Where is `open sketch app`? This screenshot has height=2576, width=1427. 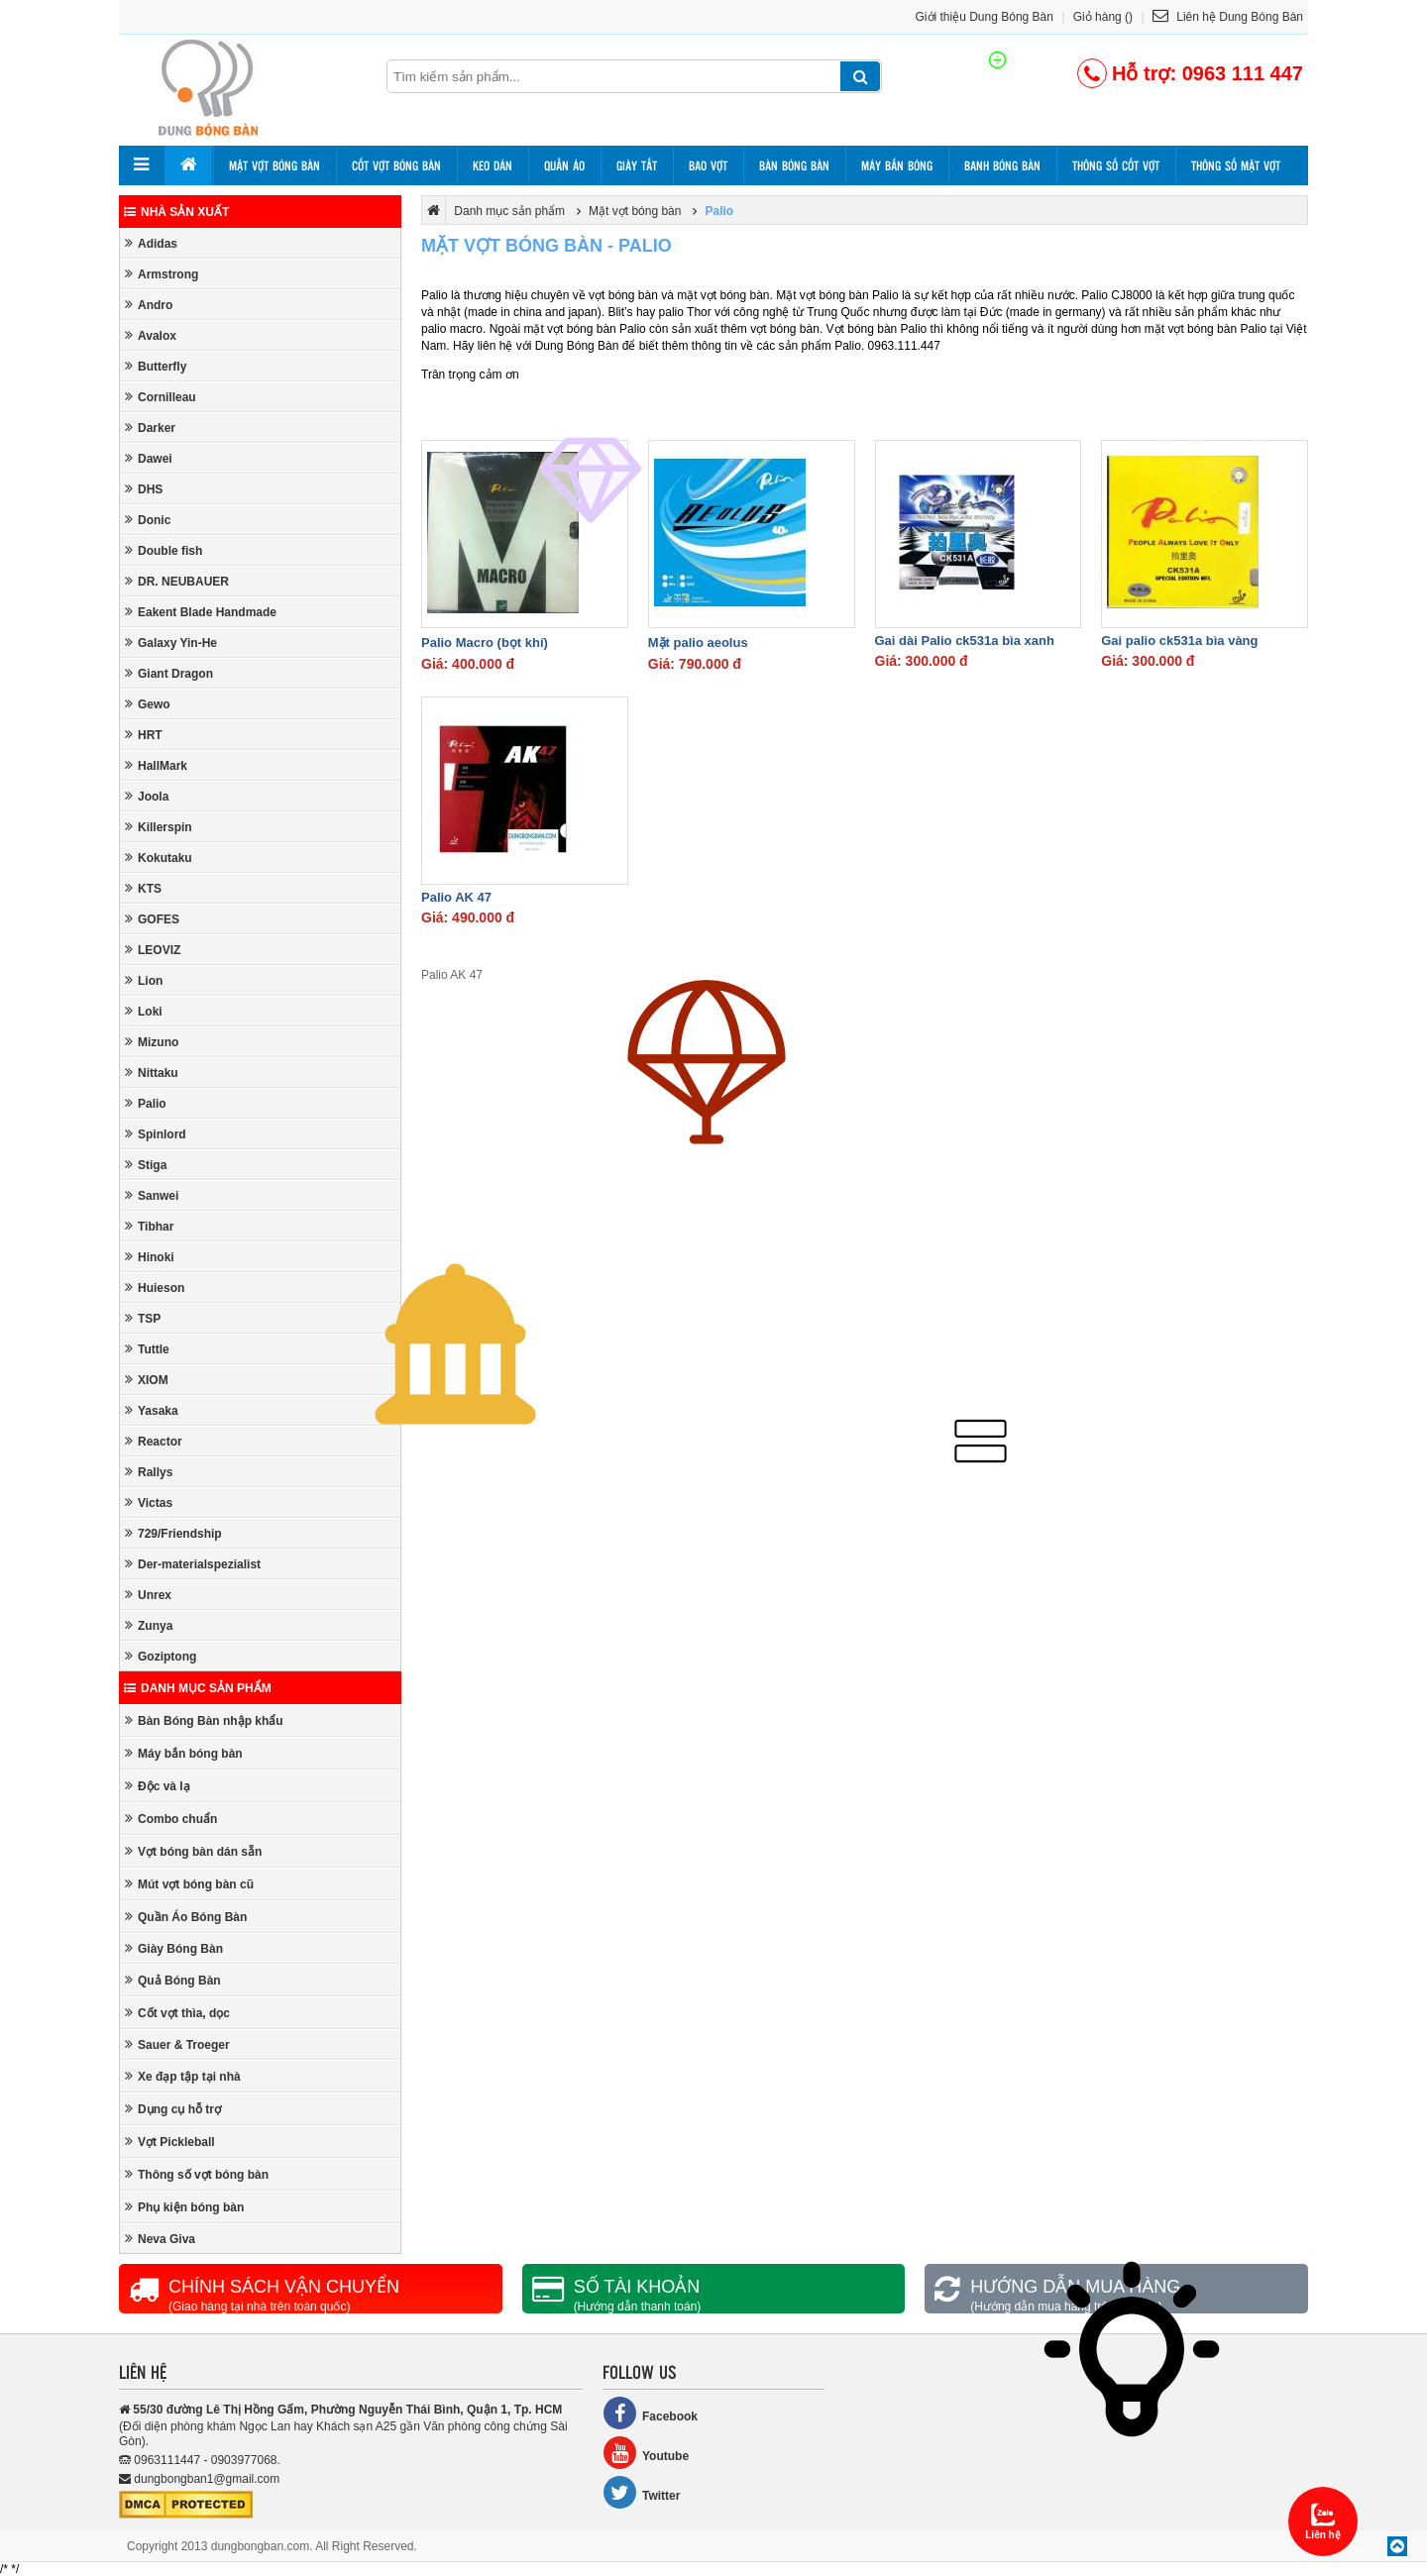 open sketch app is located at coordinates (591, 479).